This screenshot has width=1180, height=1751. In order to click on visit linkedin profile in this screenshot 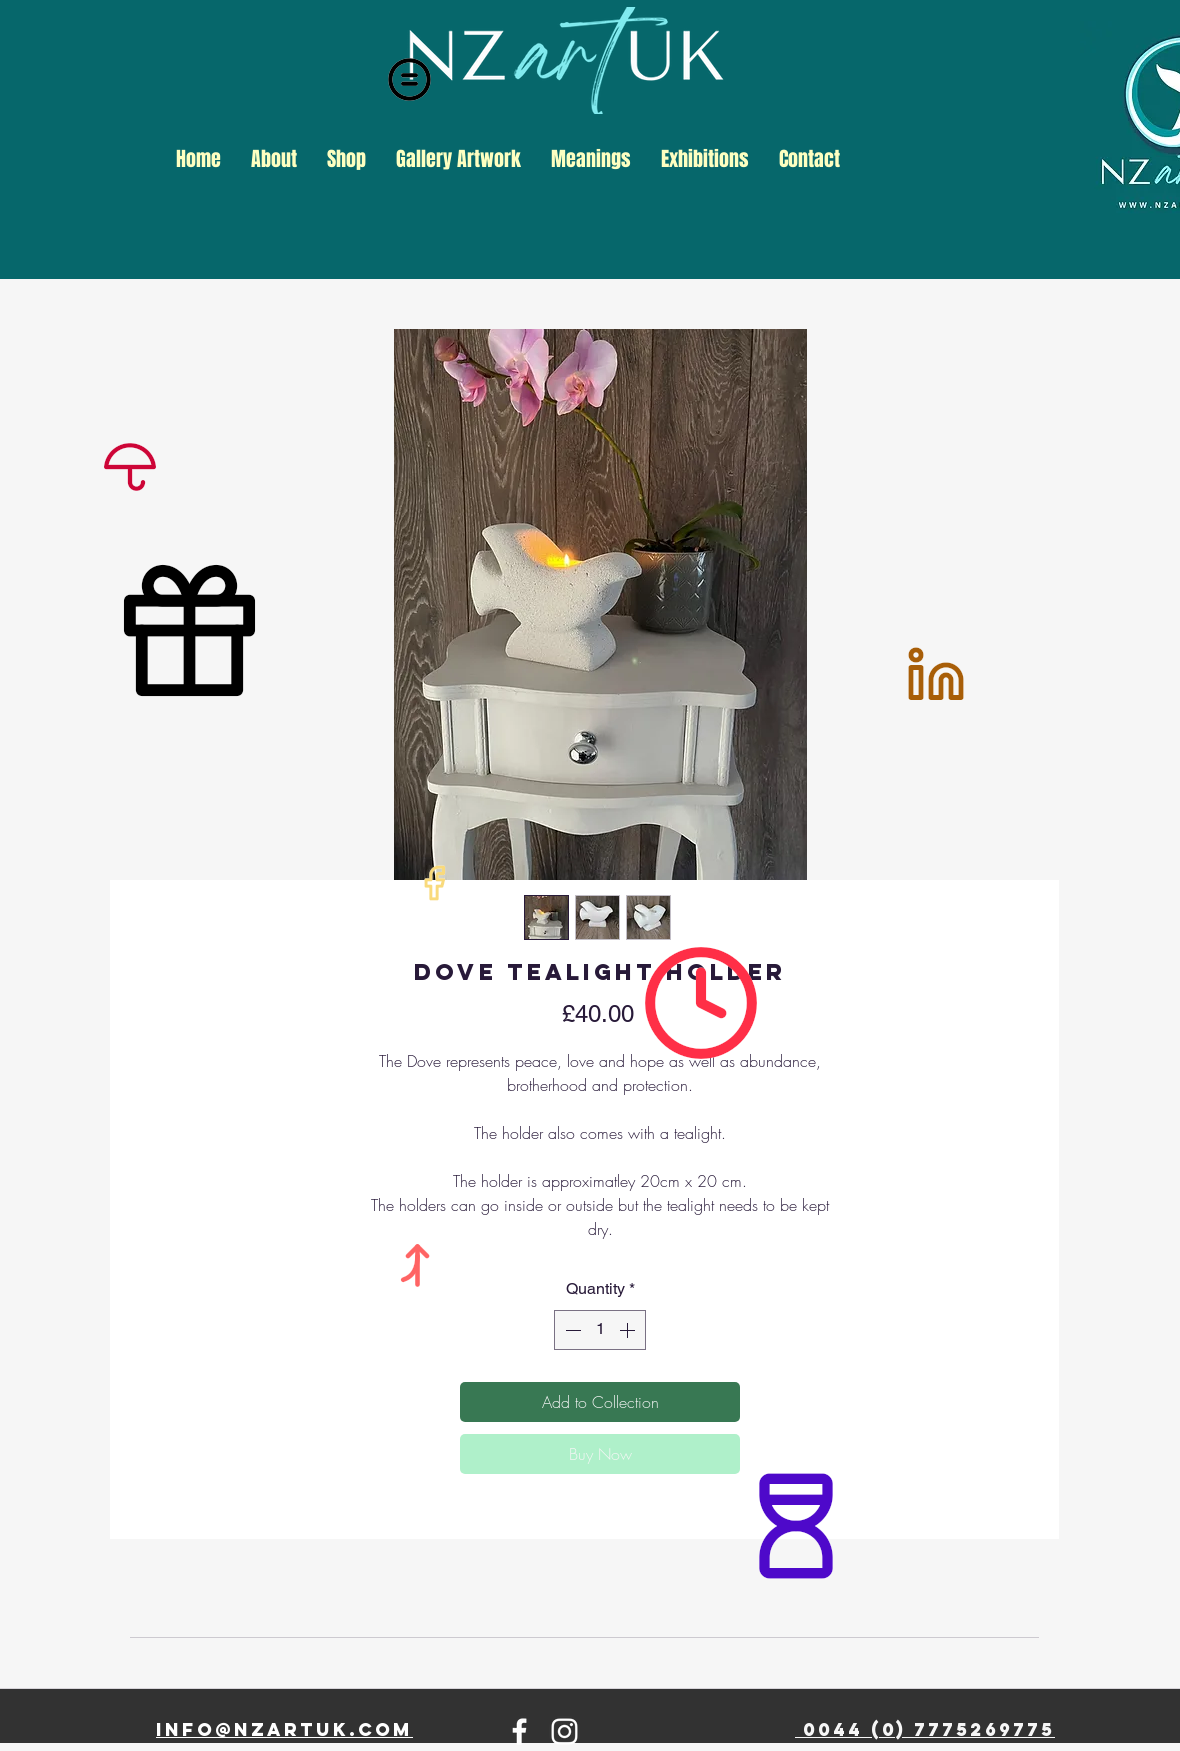, I will do `click(936, 675)`.